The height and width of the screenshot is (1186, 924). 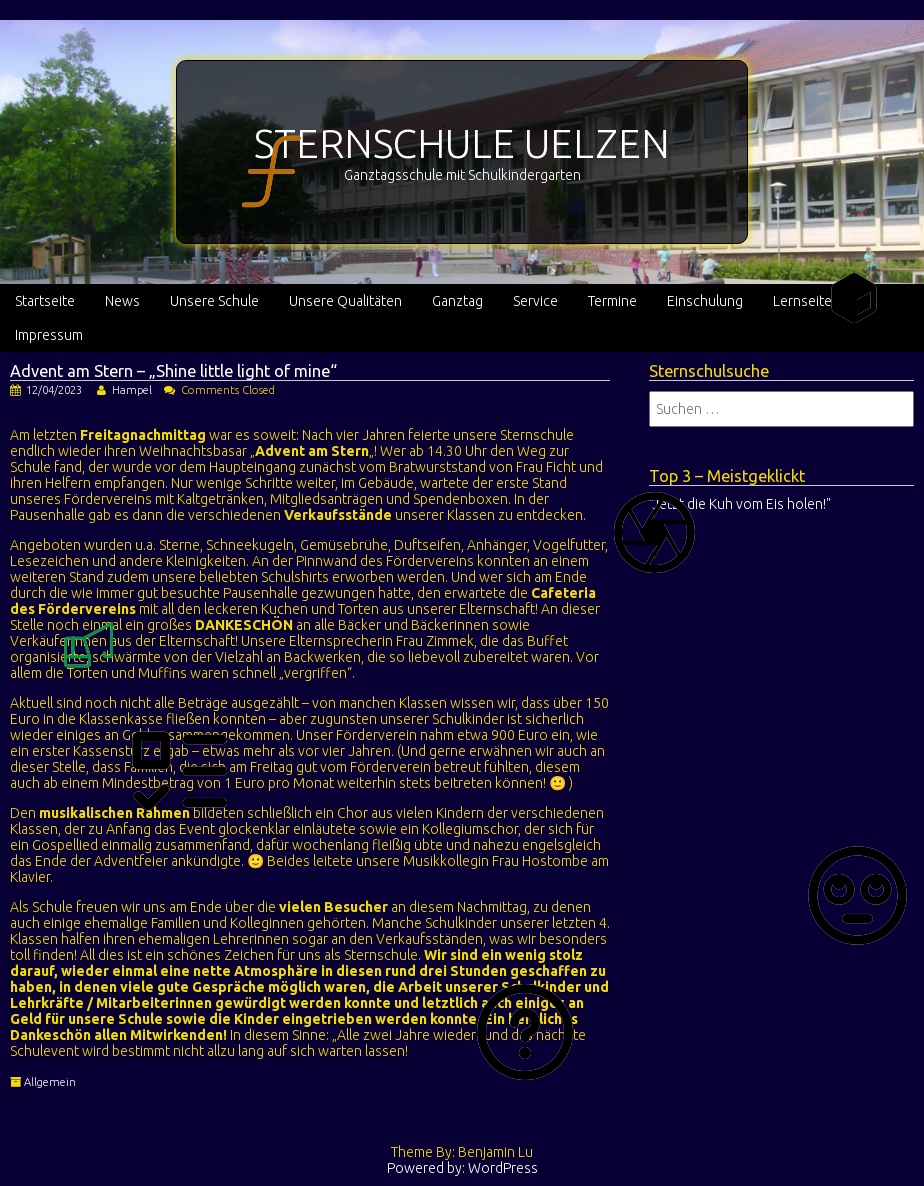 What do you see at coordinates (176, 769) in the screenshot?
I see `view task list or checklist` at bounding box center [176, 769].